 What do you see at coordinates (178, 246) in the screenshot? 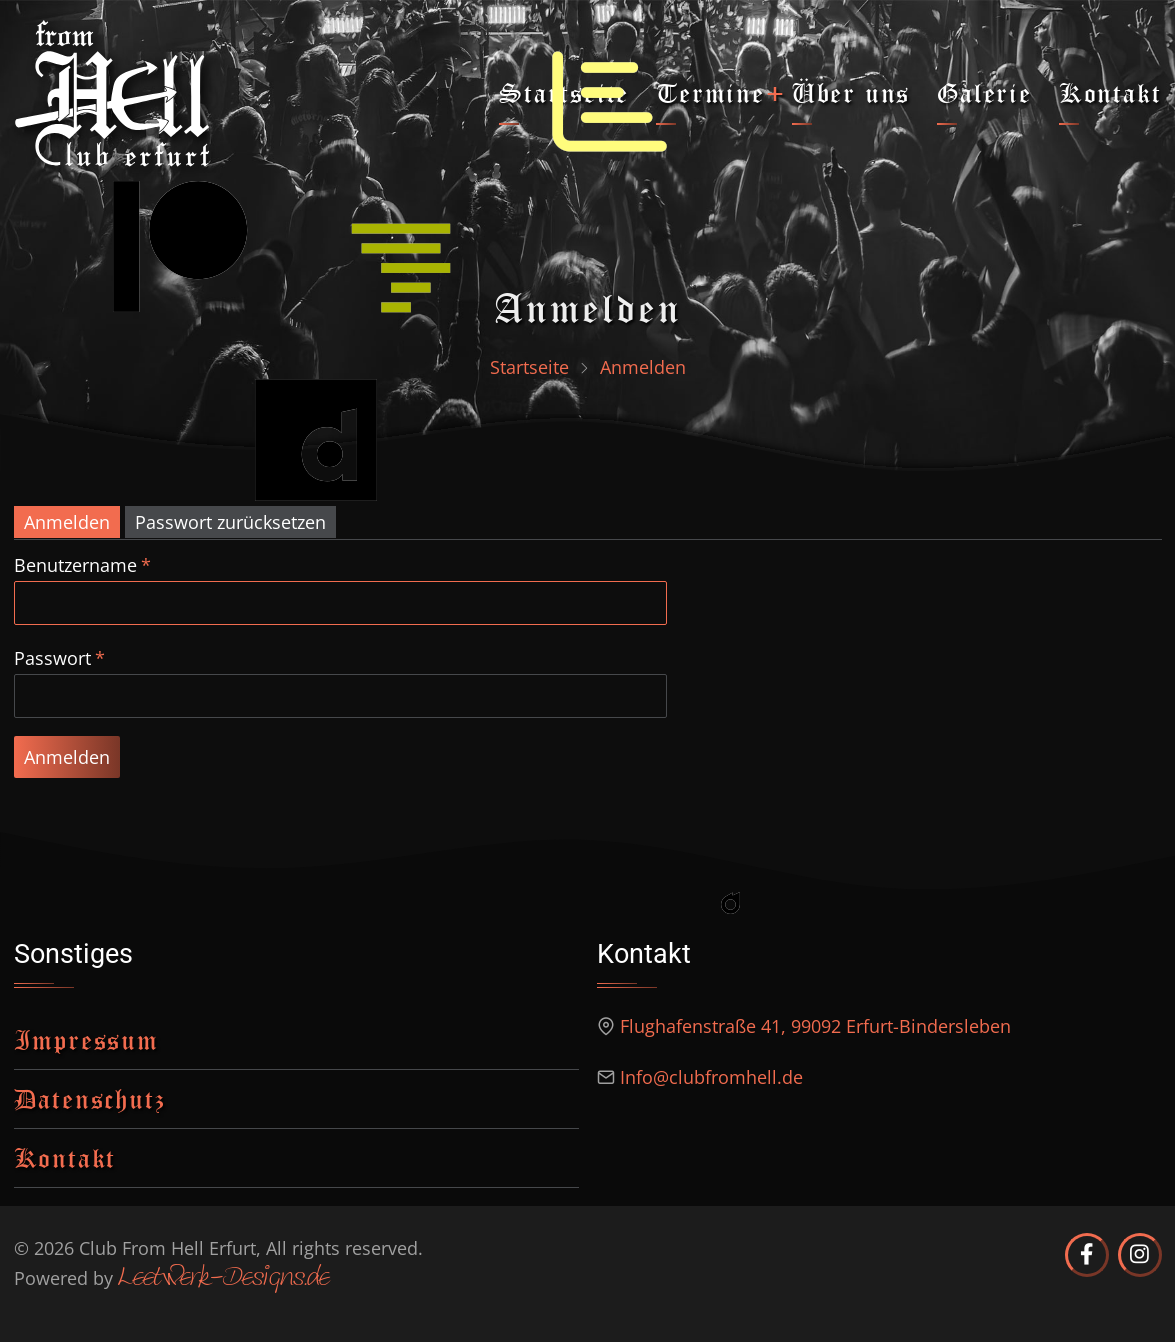
I see `link to patreon profile or page` at bounding box center [178, 246].